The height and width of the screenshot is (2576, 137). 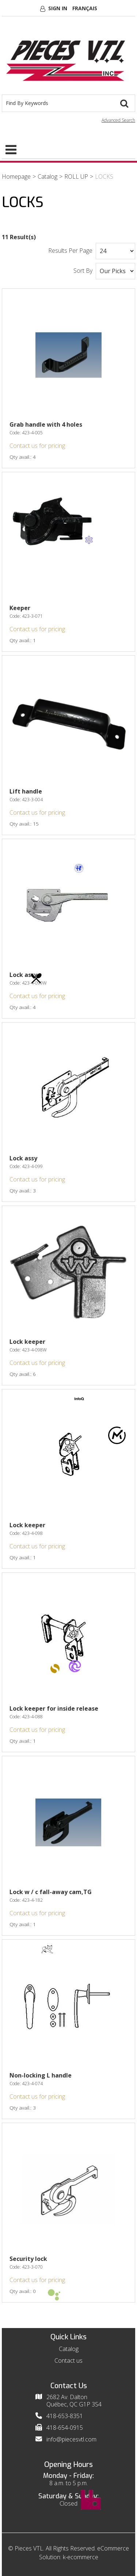 What do you see at coordinates (89, 540) in the screenshot?
I see `matternet company logo` at bounding box center [89, 540].